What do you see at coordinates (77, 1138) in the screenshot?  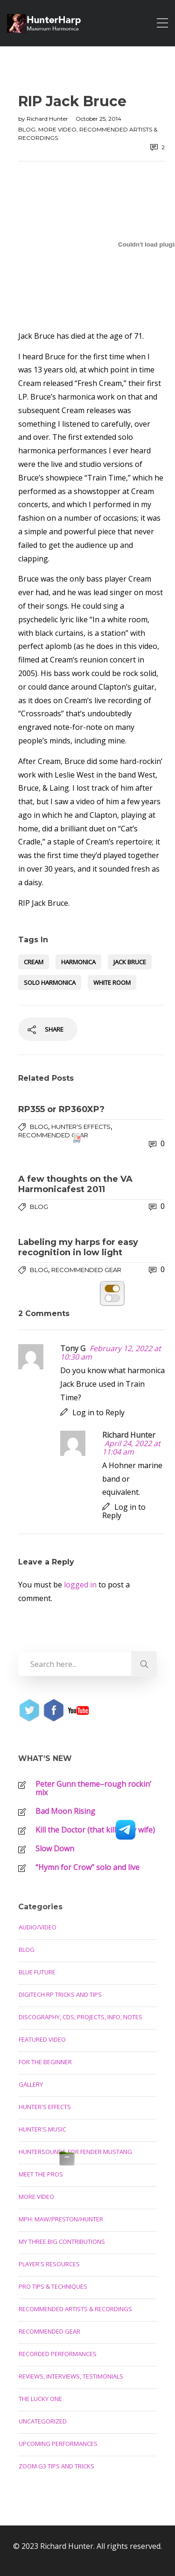 I see `open evince document viewer` at bounding box center [77, 1138].